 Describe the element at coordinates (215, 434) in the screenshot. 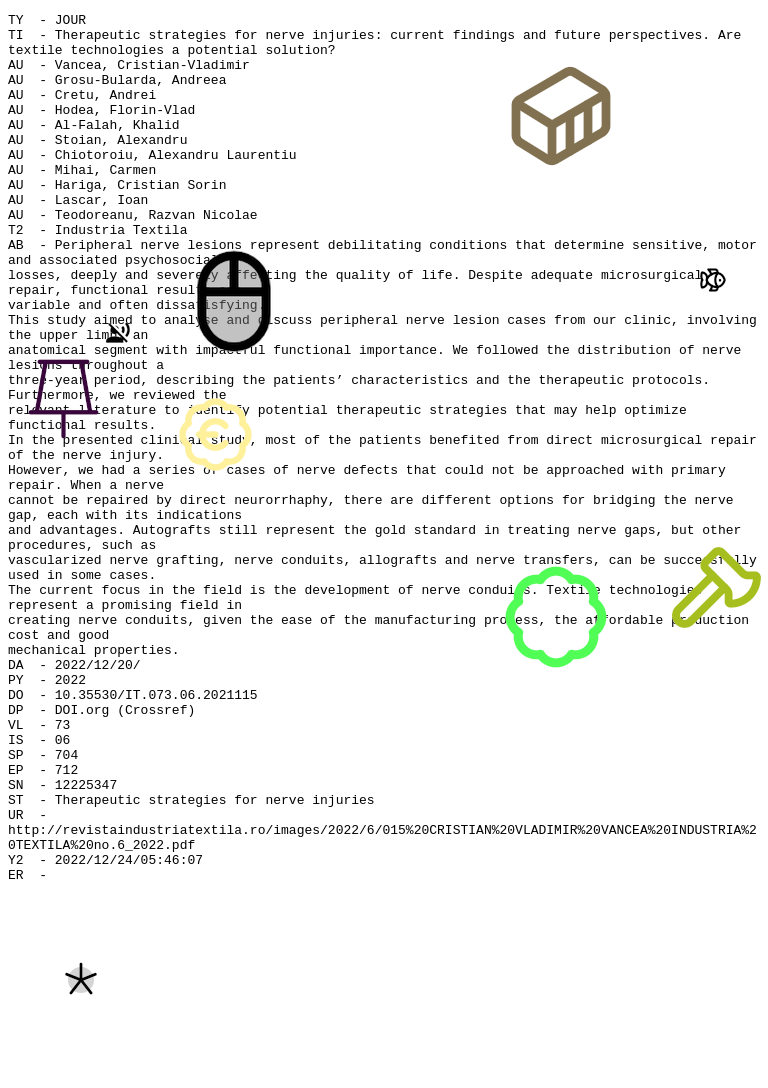

I see `indicates euro currency or pricing` at that location.